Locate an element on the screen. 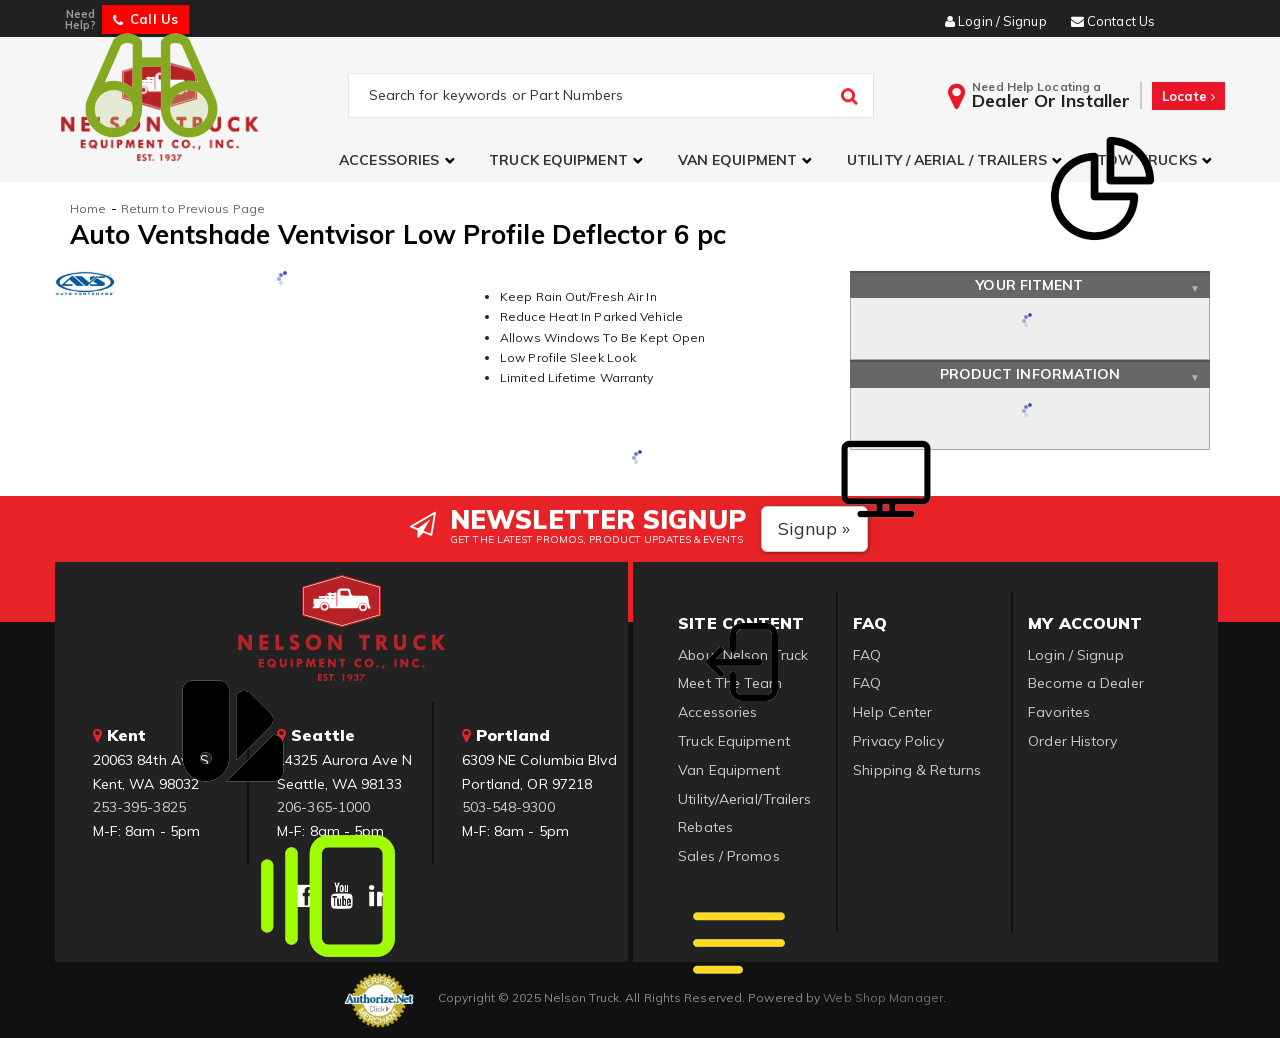  open navigation menu is located at coordinates (739, 943).